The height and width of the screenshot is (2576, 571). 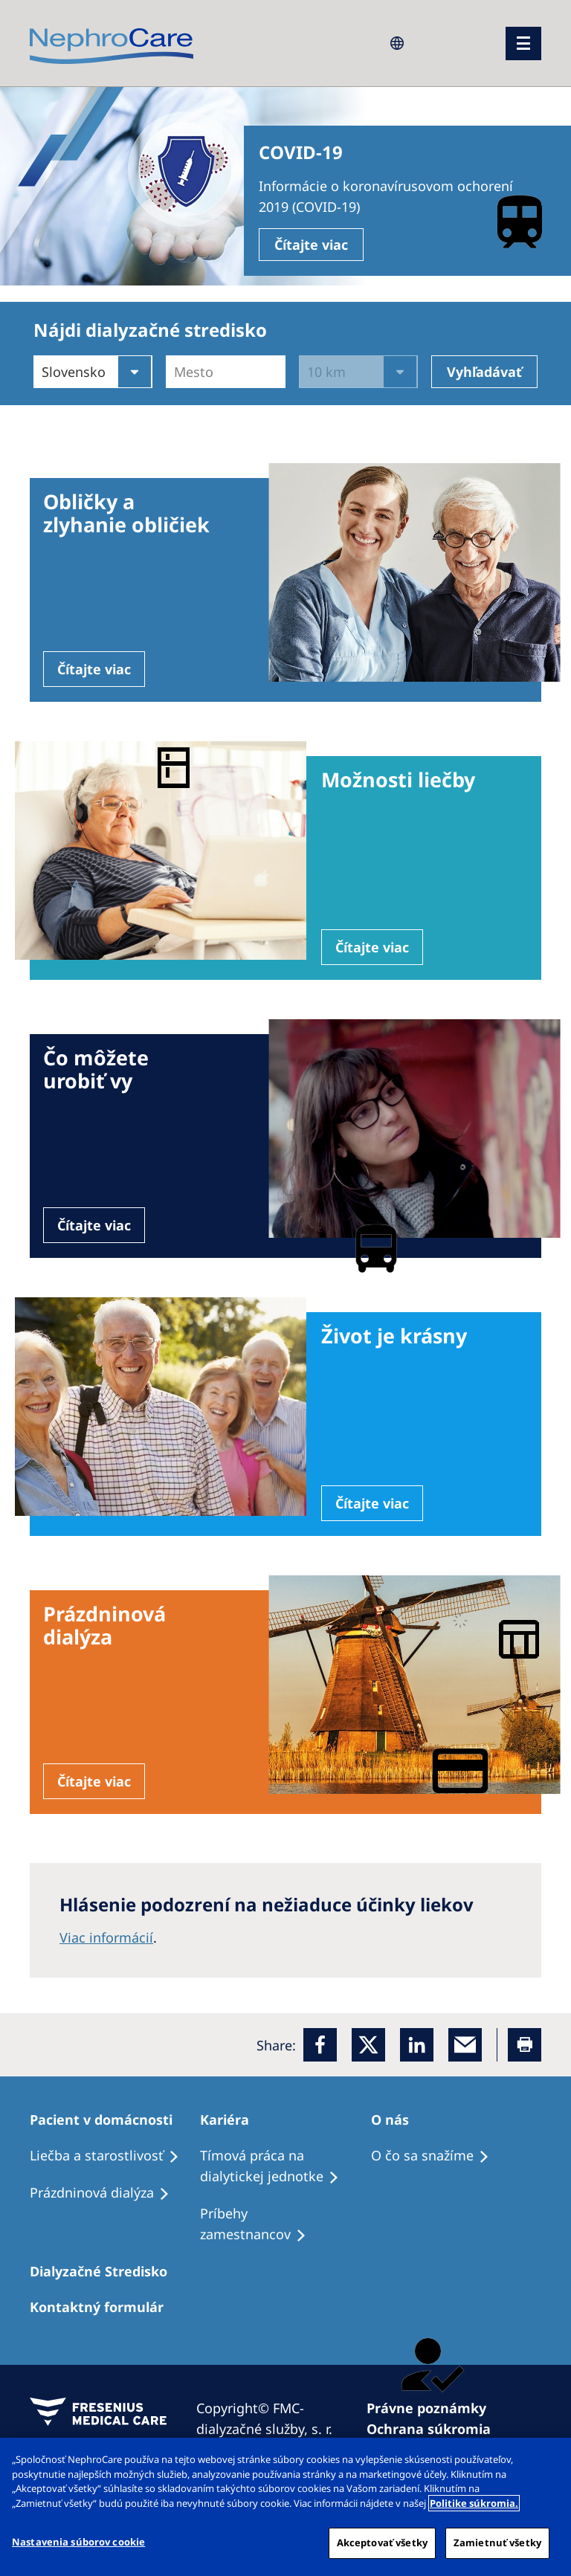 What do you see at coordinates (460, 1771) in the screenshot?
I see `access payment methods` at bounding box center [460, 1771].